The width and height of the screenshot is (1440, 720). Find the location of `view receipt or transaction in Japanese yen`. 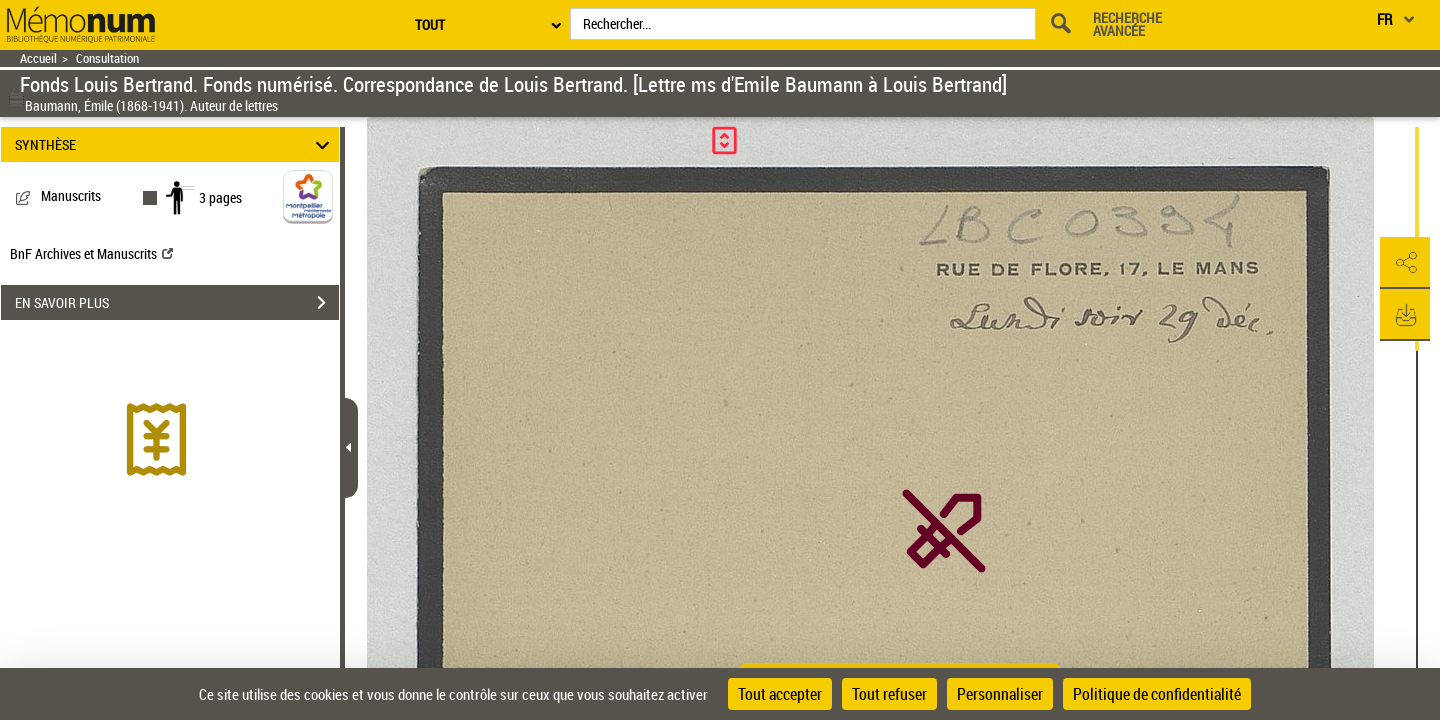

view receipt or transaction in Japanese yen is located at coordinates (156, 439).